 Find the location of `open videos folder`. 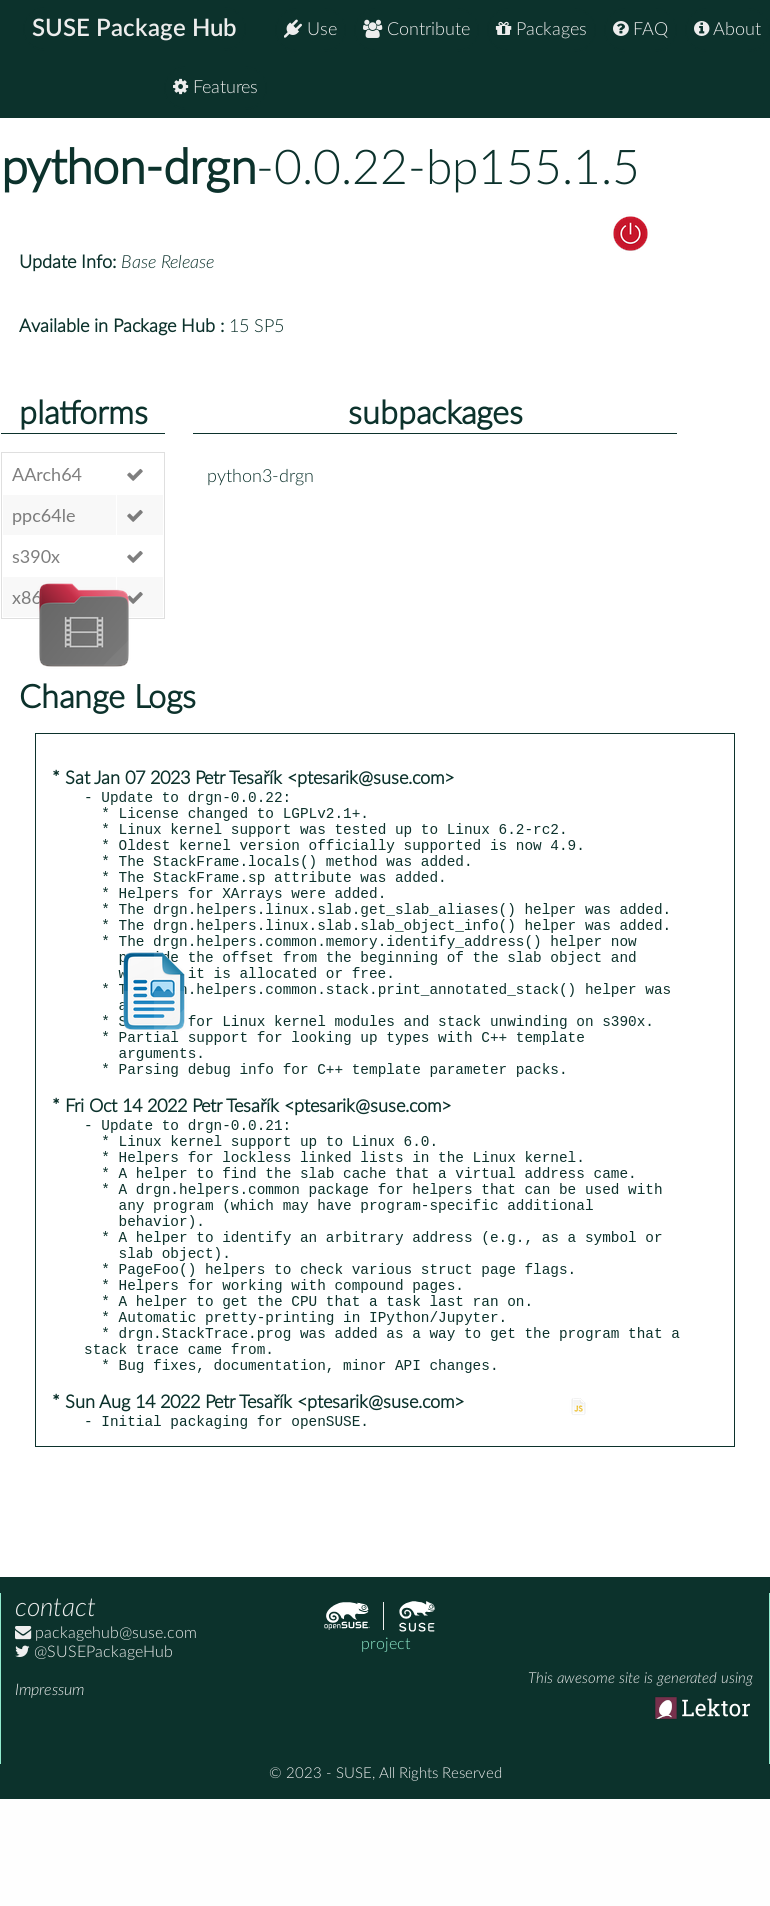

open videos folder is located at coordinates (84, 625).